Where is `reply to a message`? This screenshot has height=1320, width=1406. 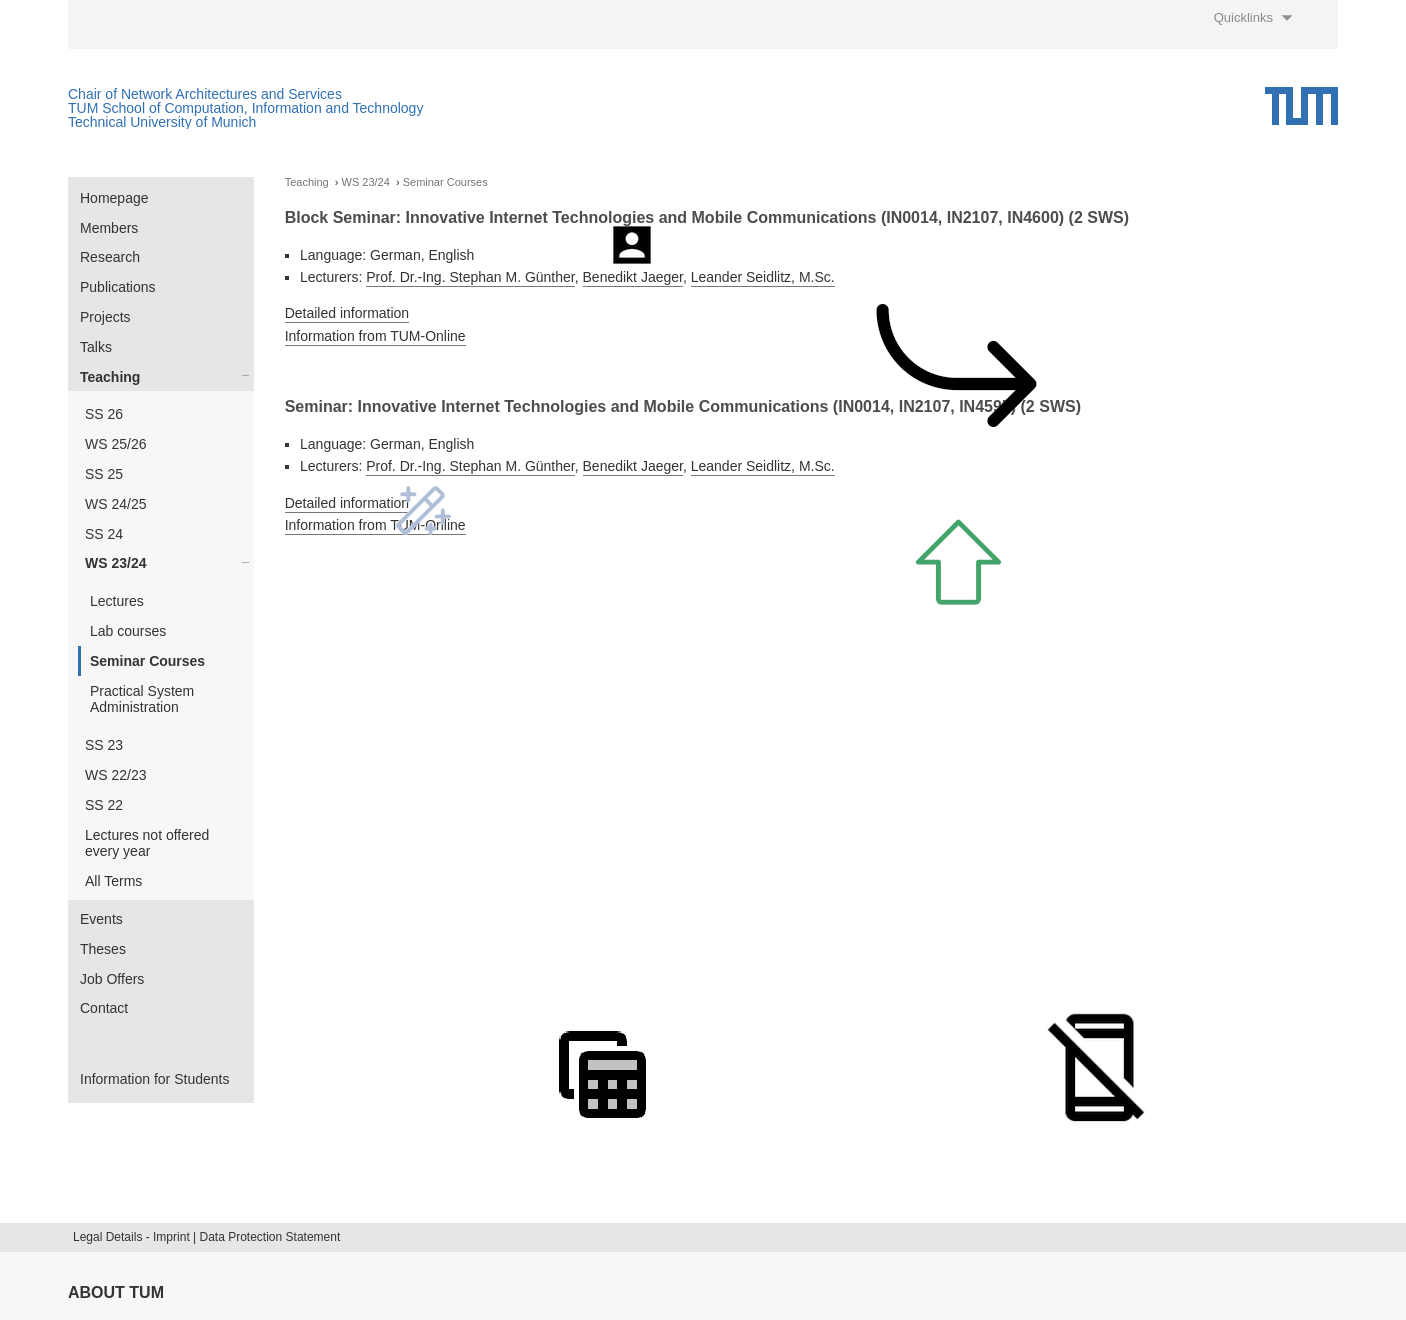 reply to a message is located at coordinates (956, 365).